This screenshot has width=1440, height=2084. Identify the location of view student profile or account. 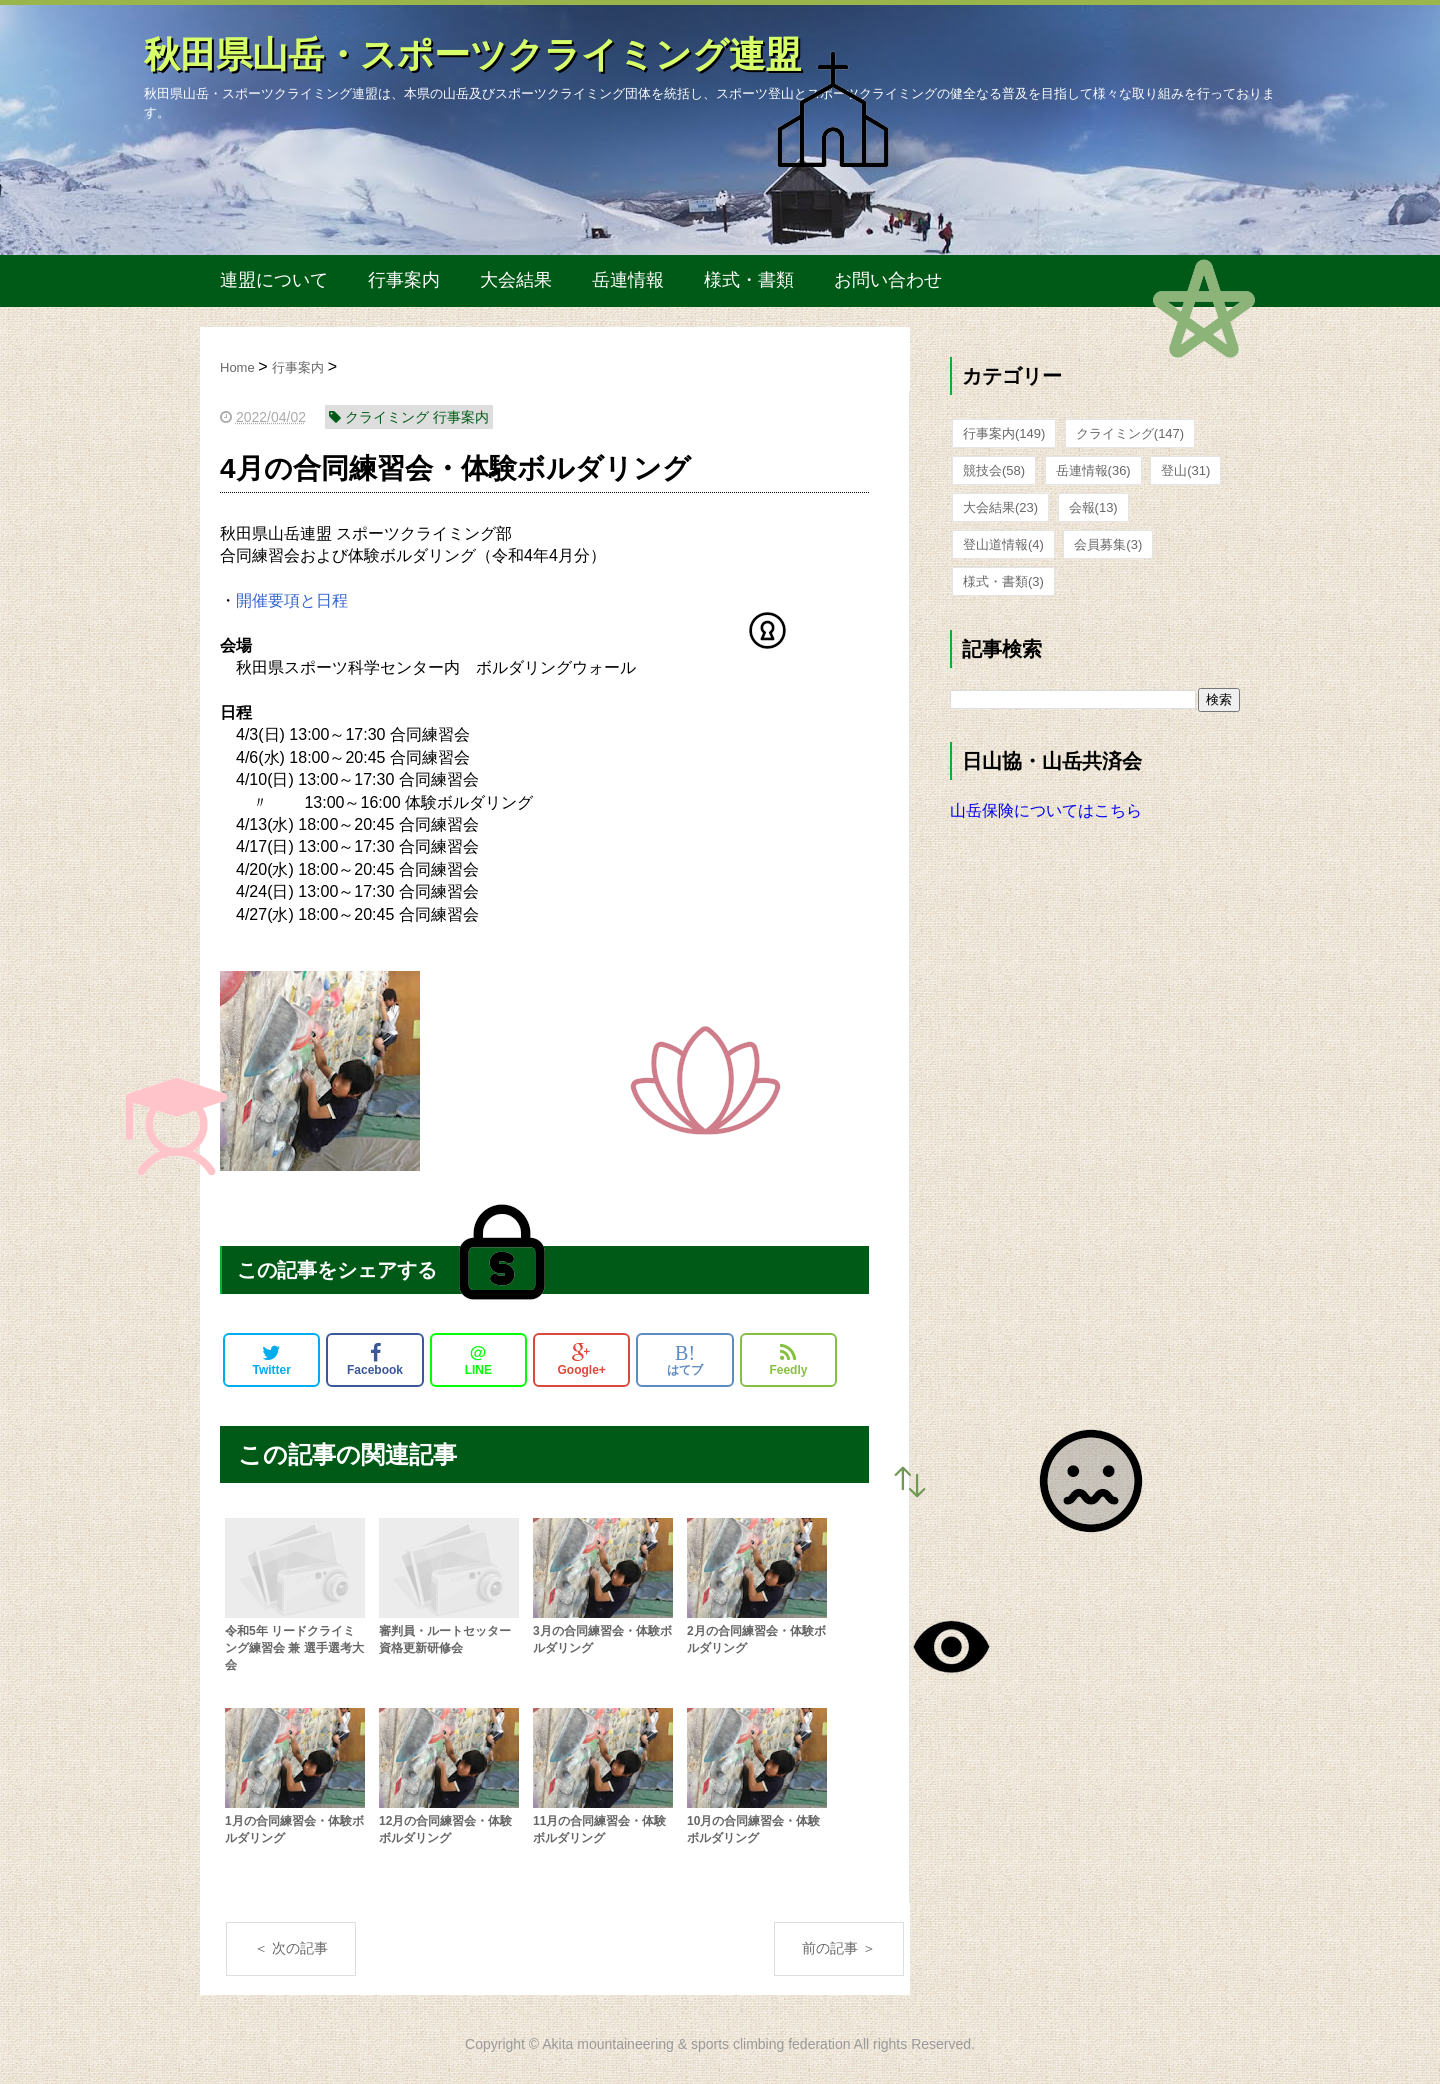
(176, 1128).